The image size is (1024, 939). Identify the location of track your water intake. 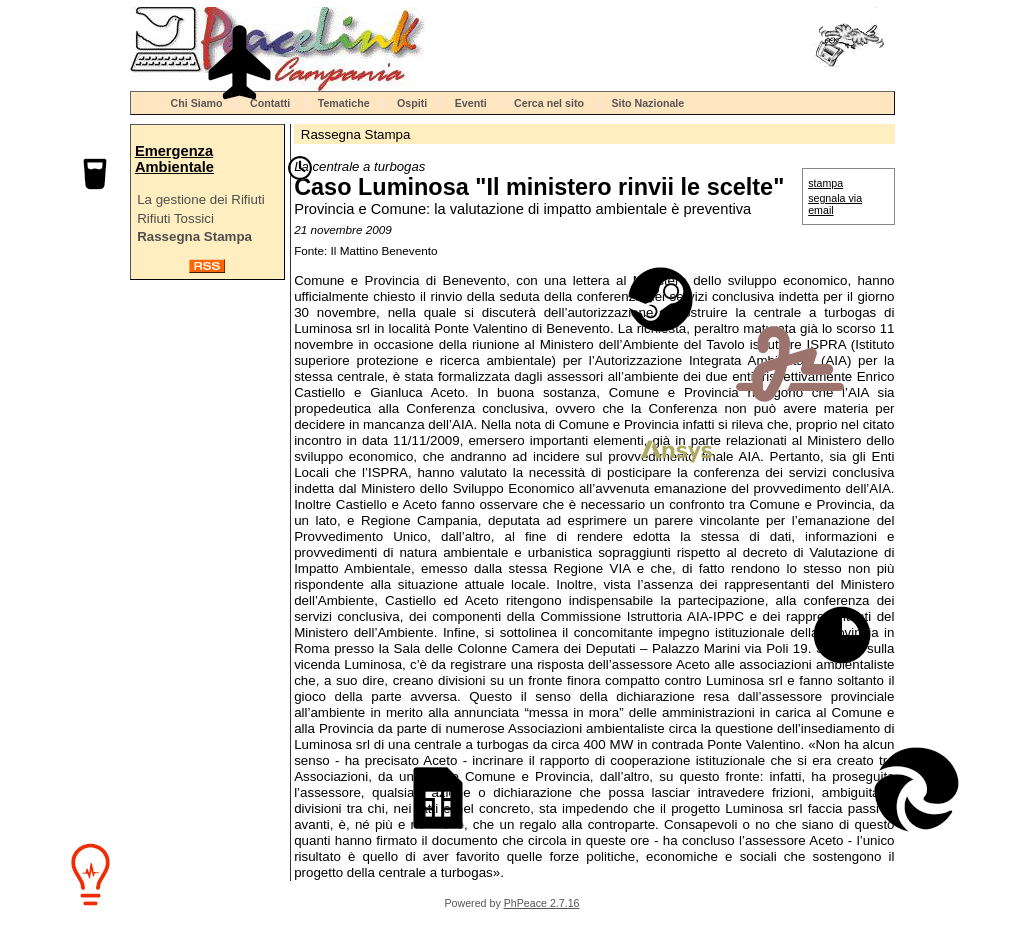
(95, 174).